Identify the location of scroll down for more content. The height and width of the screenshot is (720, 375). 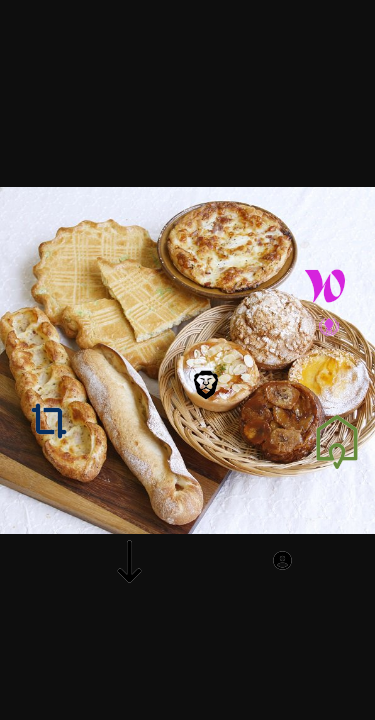
(129, 561).